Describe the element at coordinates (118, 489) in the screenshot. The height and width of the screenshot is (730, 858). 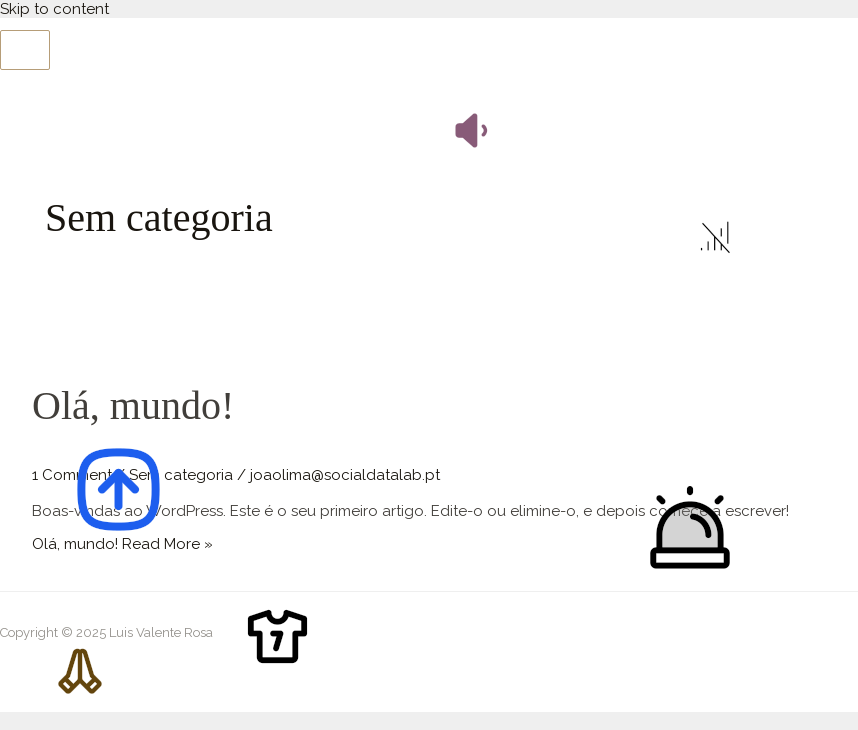
I see `upload a file or document` at that location.